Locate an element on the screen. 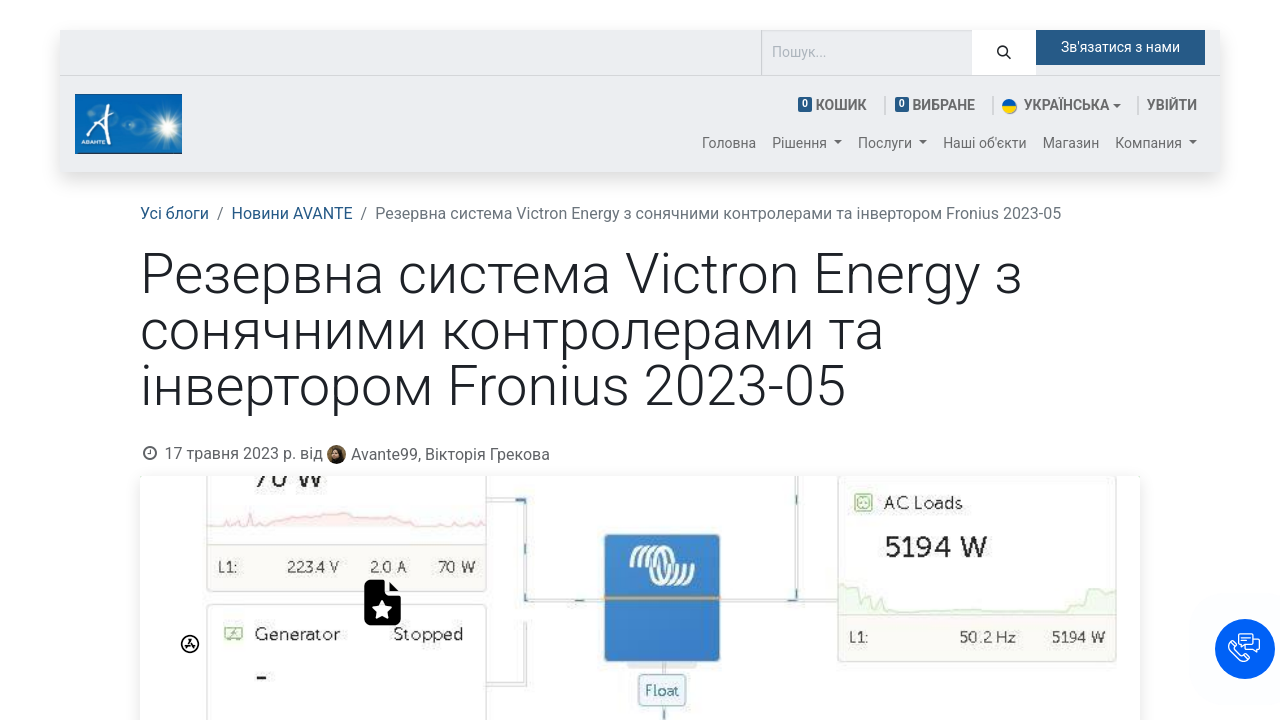  download apps from the app store is located at coordinates (190, 644).